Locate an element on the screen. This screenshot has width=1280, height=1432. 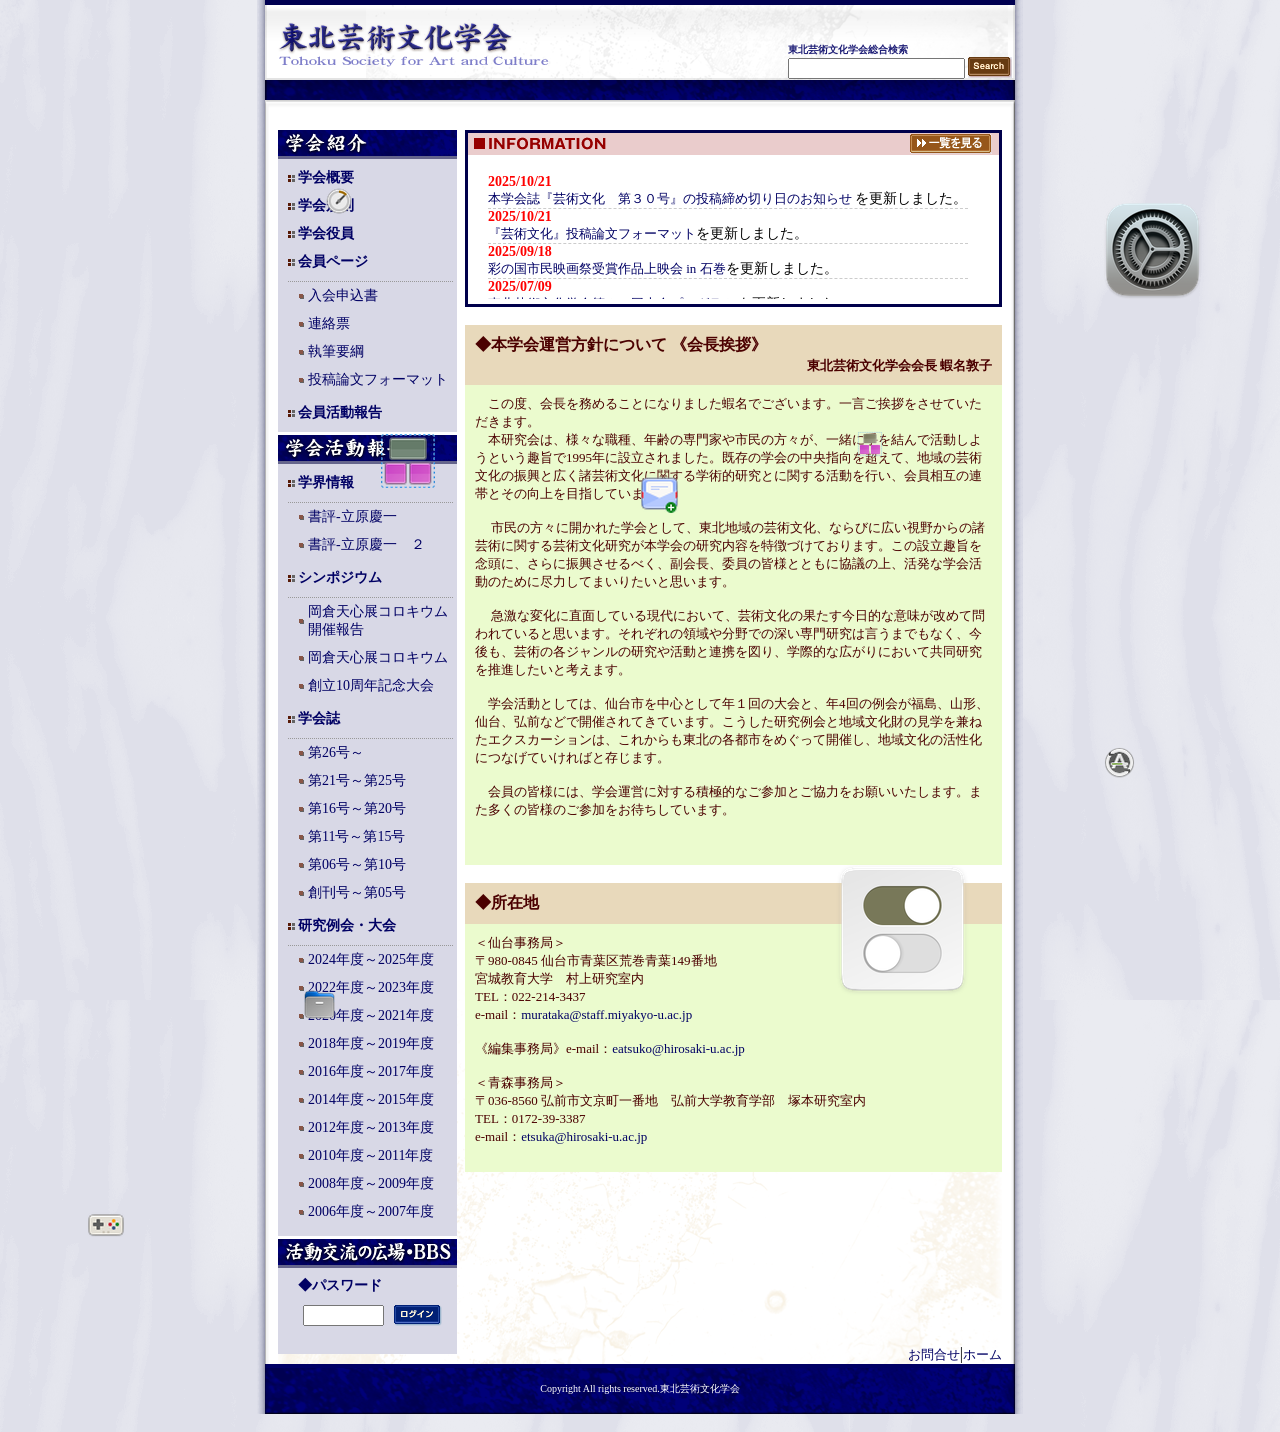
select all items in the current view is located at coordinates (408, 461).